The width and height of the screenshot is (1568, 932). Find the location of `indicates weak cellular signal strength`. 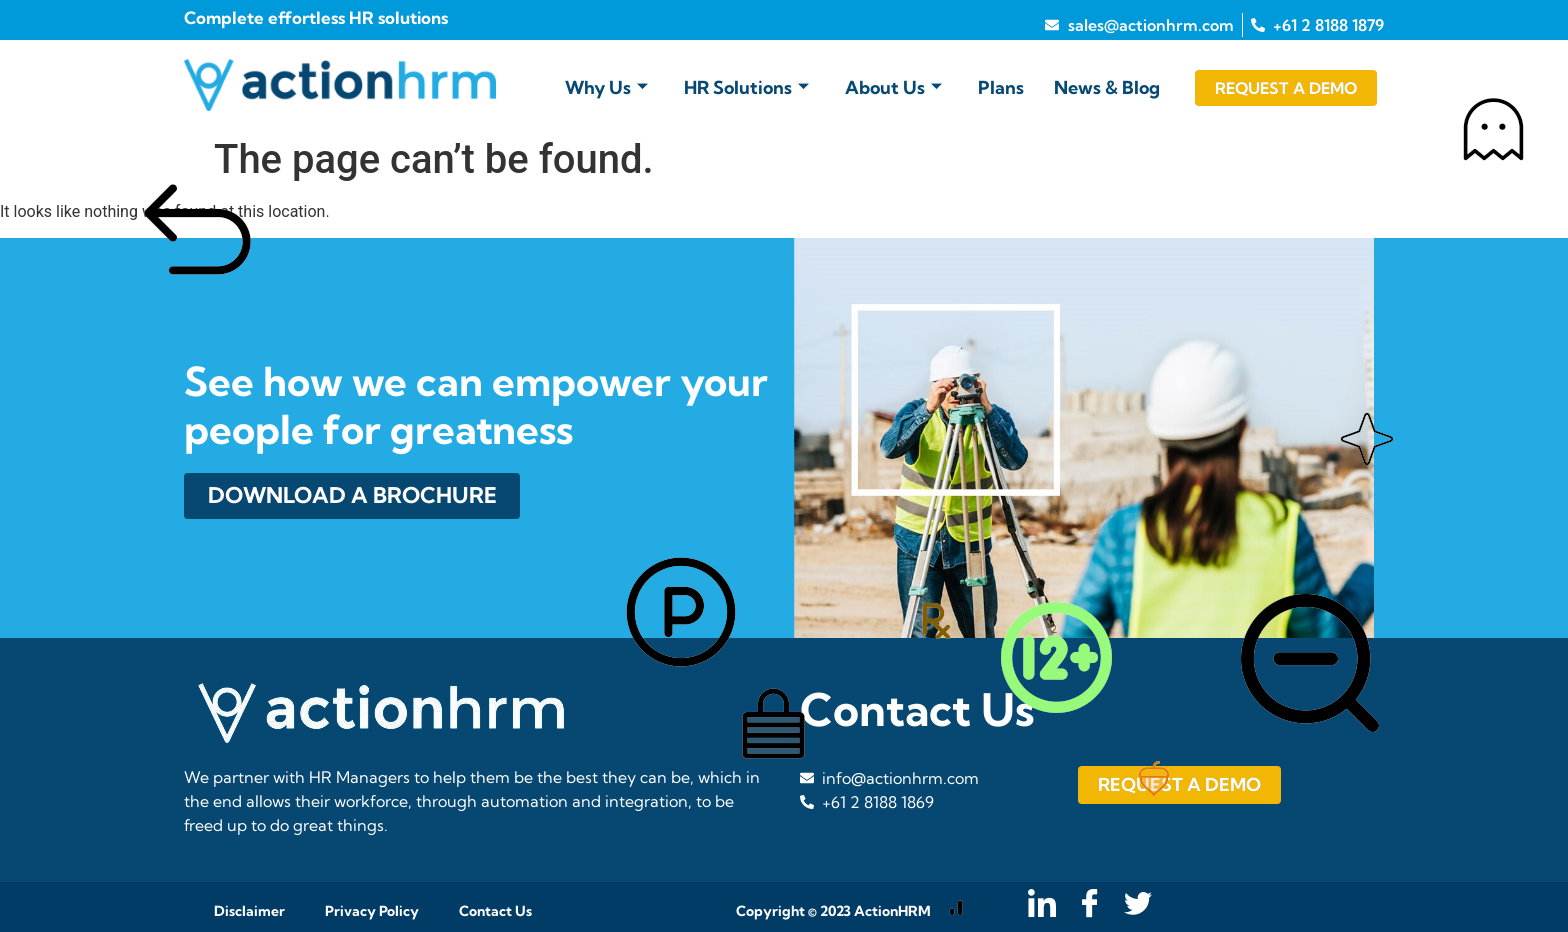

indicates weak cellular signal strength is located at coordinates (970, 898).